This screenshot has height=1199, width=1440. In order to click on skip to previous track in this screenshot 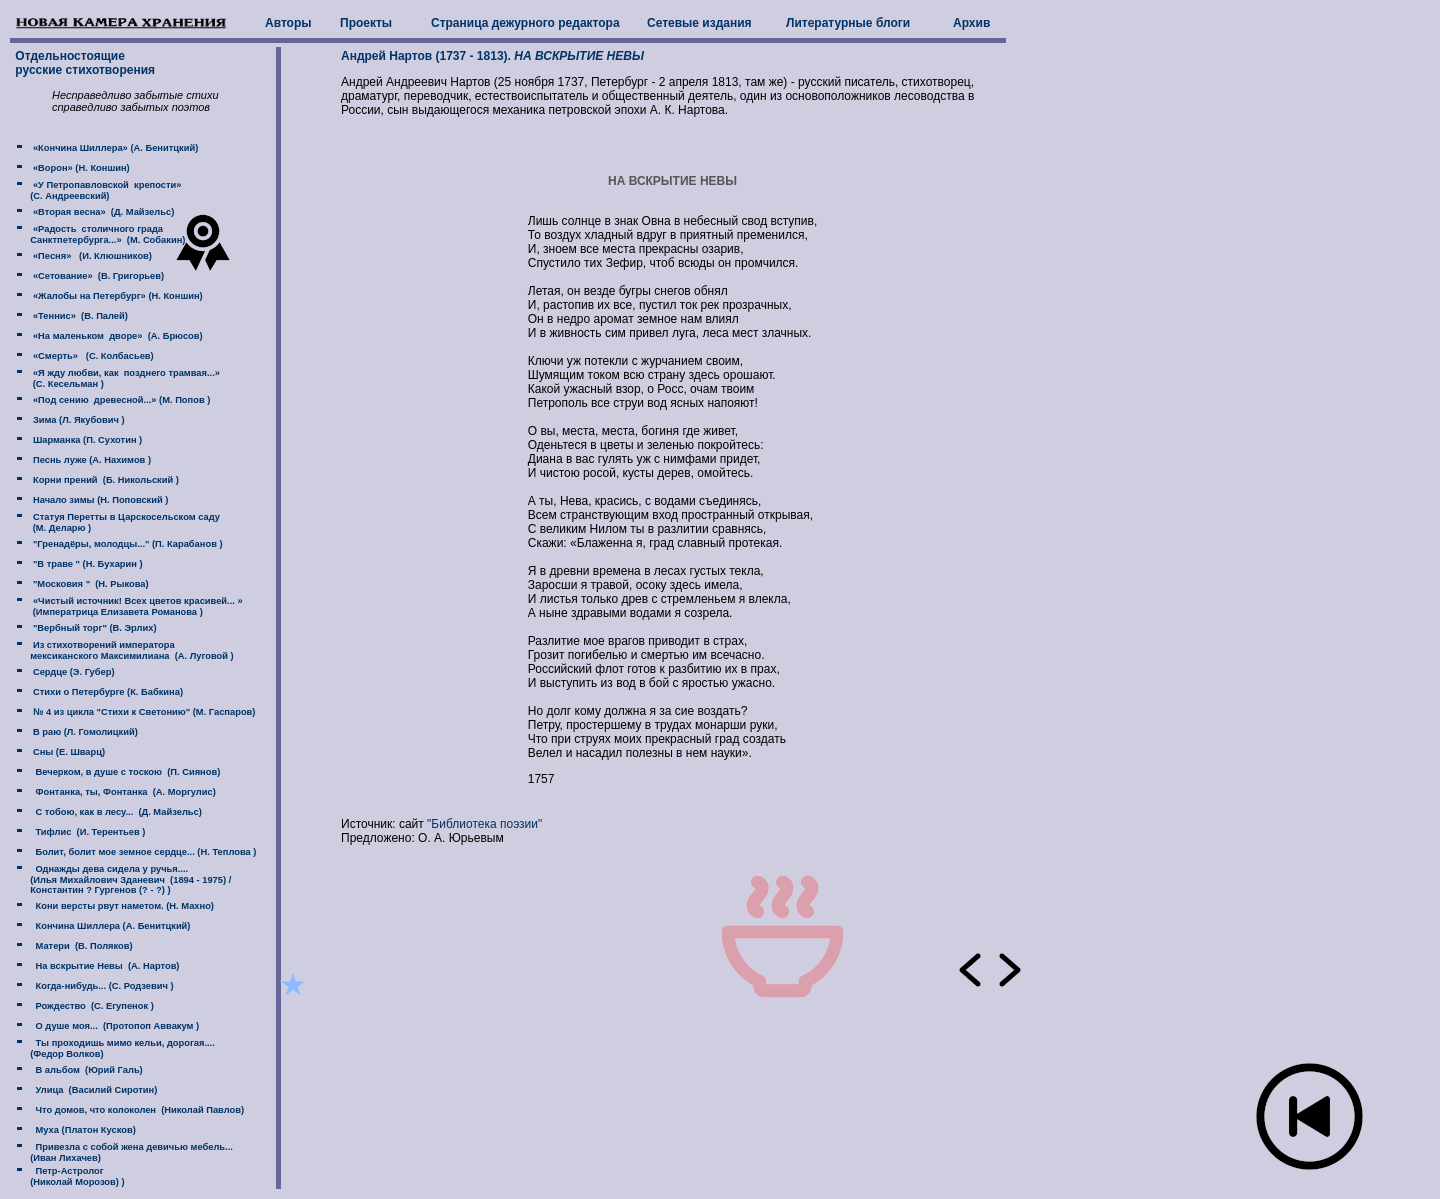, I will do `click(1309, 1116)`.